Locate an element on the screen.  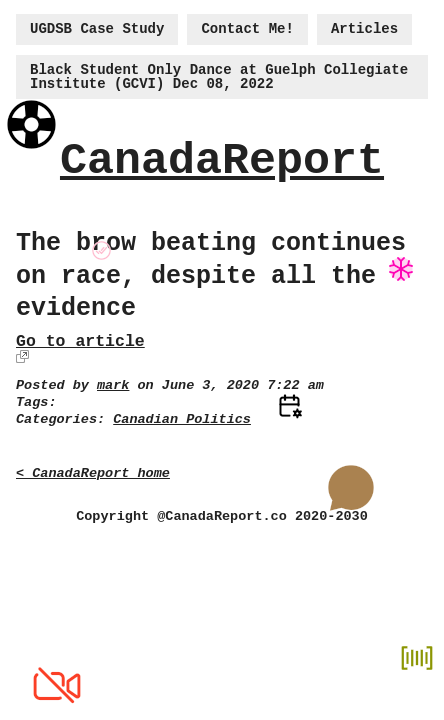
access calendar settings is located at coordinates (289, 405).